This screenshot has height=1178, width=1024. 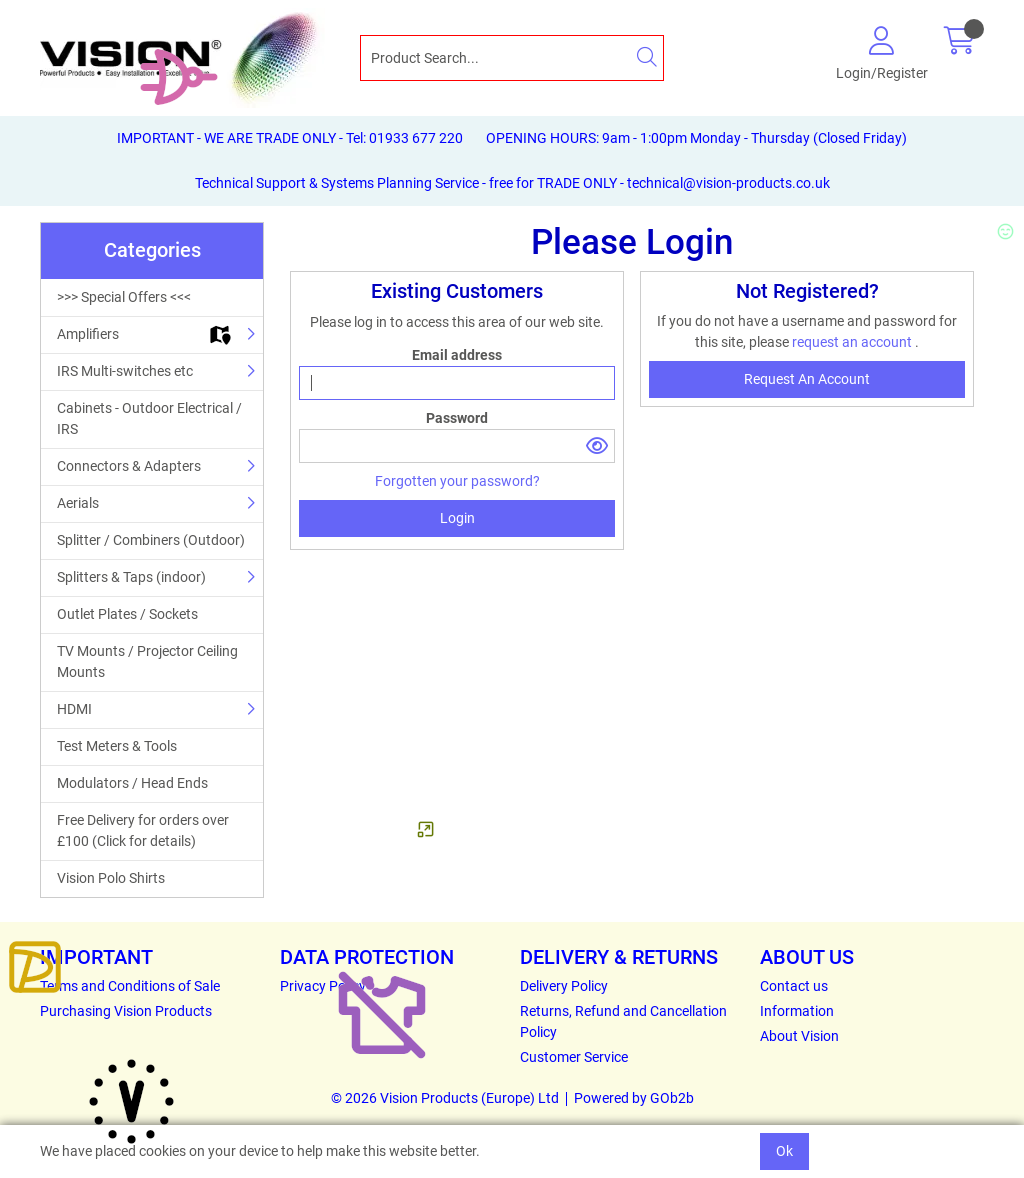 I want to click on indicates a verified or validation status in progress, so click(x=131, y=1101).